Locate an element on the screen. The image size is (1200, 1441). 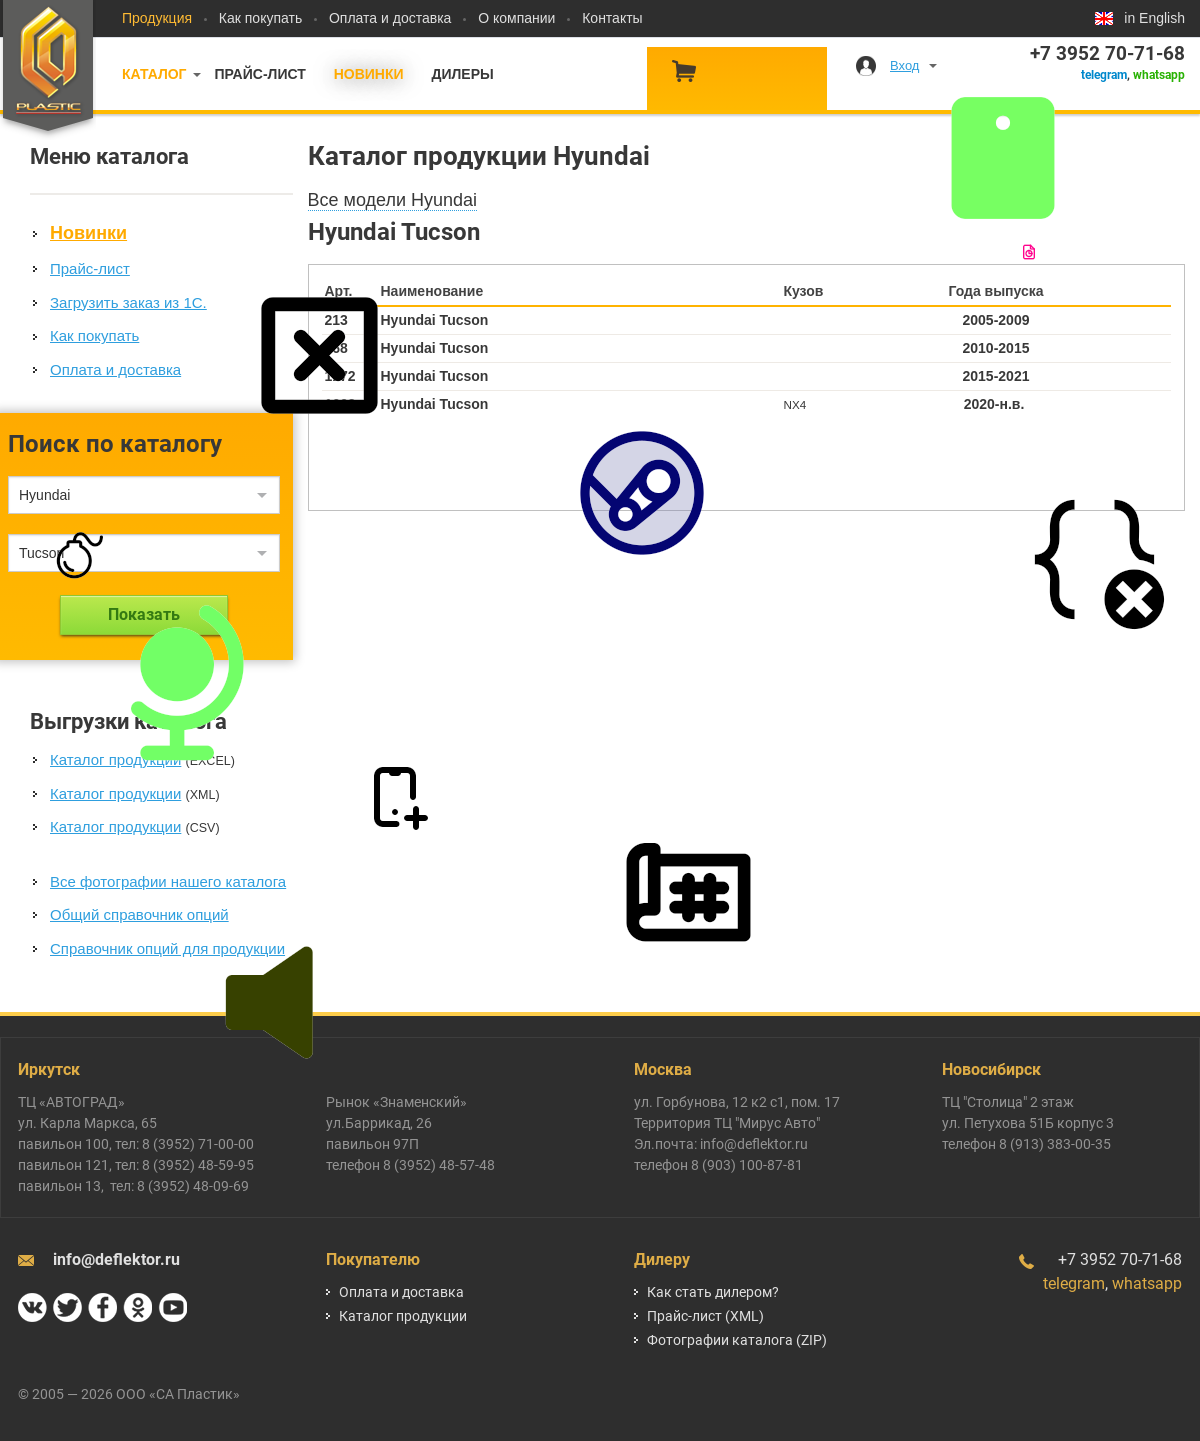
view file with chart or analytics data is located at coordinates (1029, 252).